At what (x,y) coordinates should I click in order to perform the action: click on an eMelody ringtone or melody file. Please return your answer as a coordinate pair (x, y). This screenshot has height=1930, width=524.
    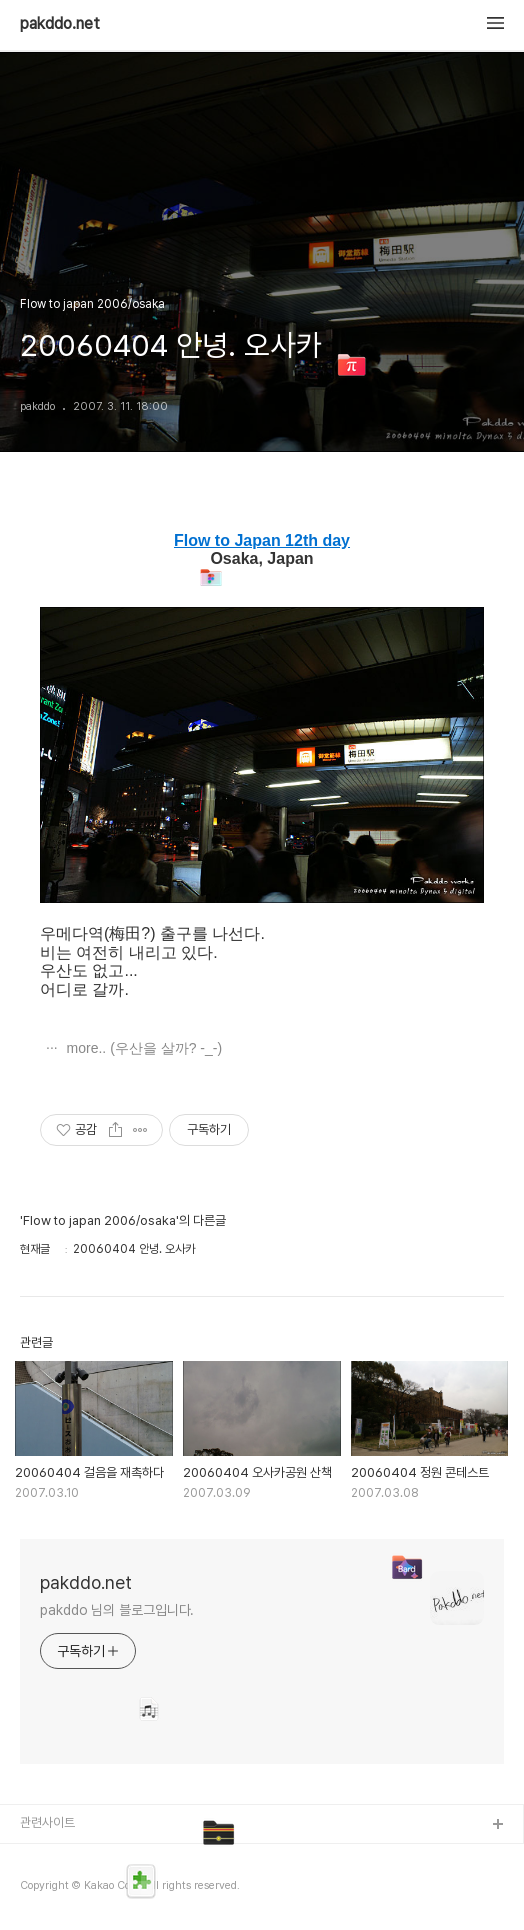
    Looking at the image, I should click on (149, 1709).